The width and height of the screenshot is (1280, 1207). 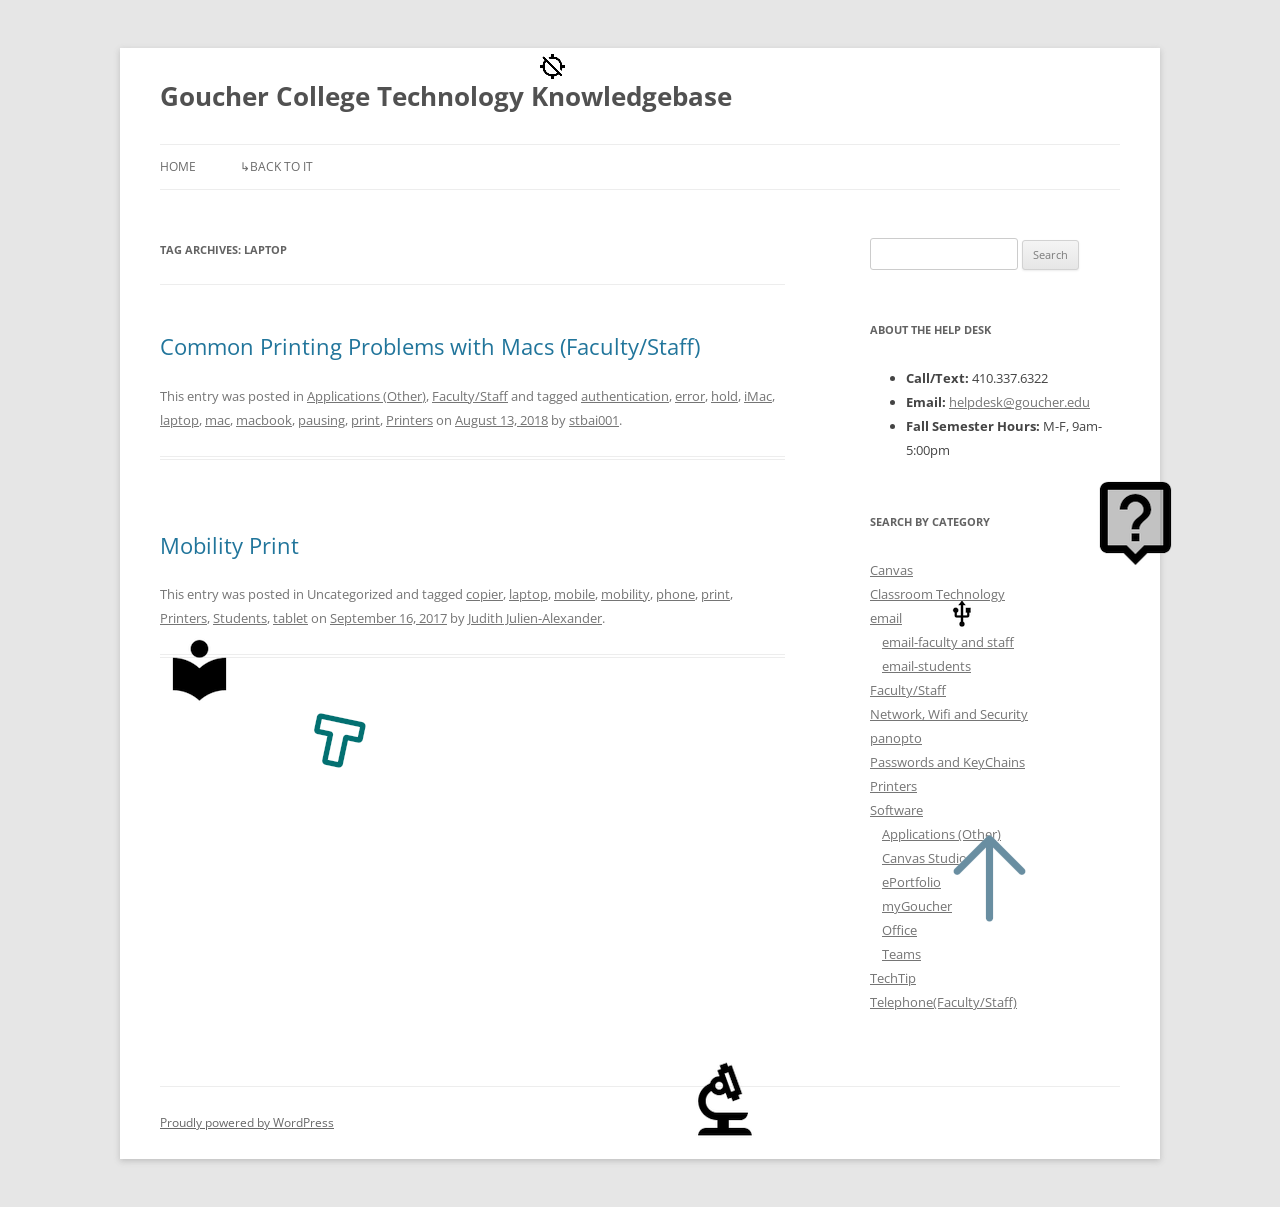 I want to click on indicates GPS is turned off, so click(x=552, y=66).